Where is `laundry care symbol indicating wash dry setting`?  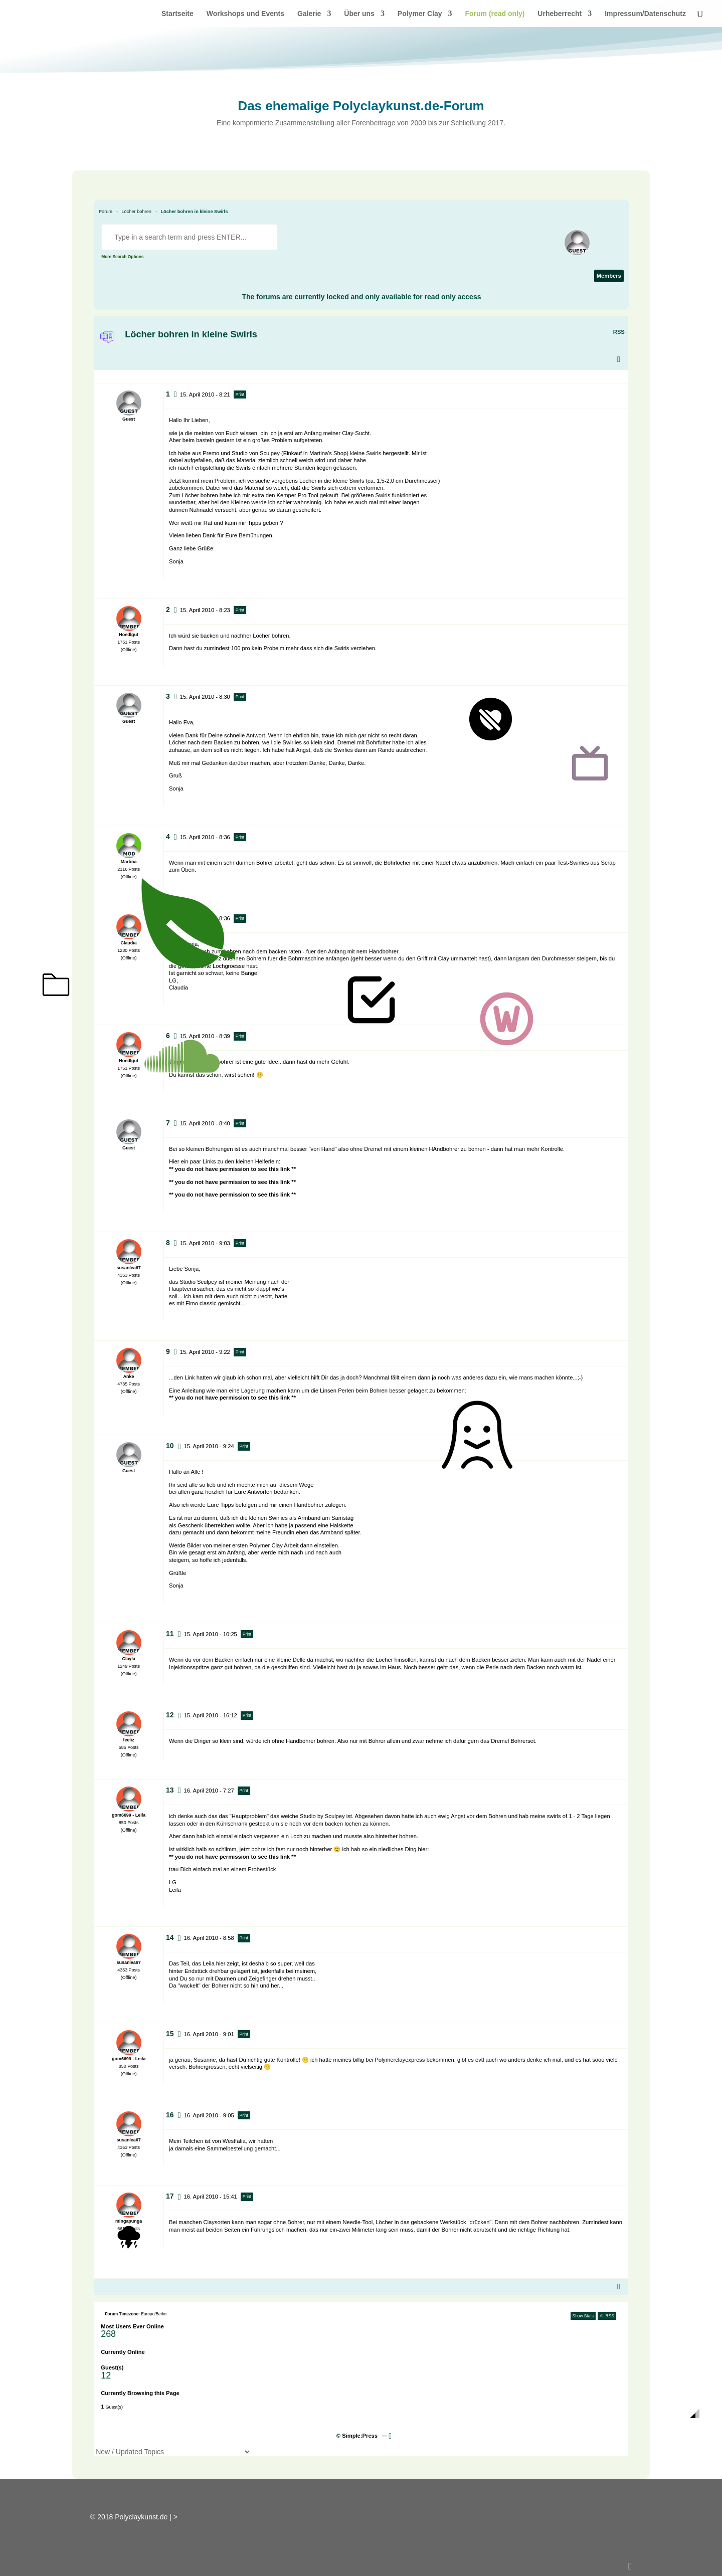 laundry care symbol indicating wash dry setting is located at coordinates (506, 1019).